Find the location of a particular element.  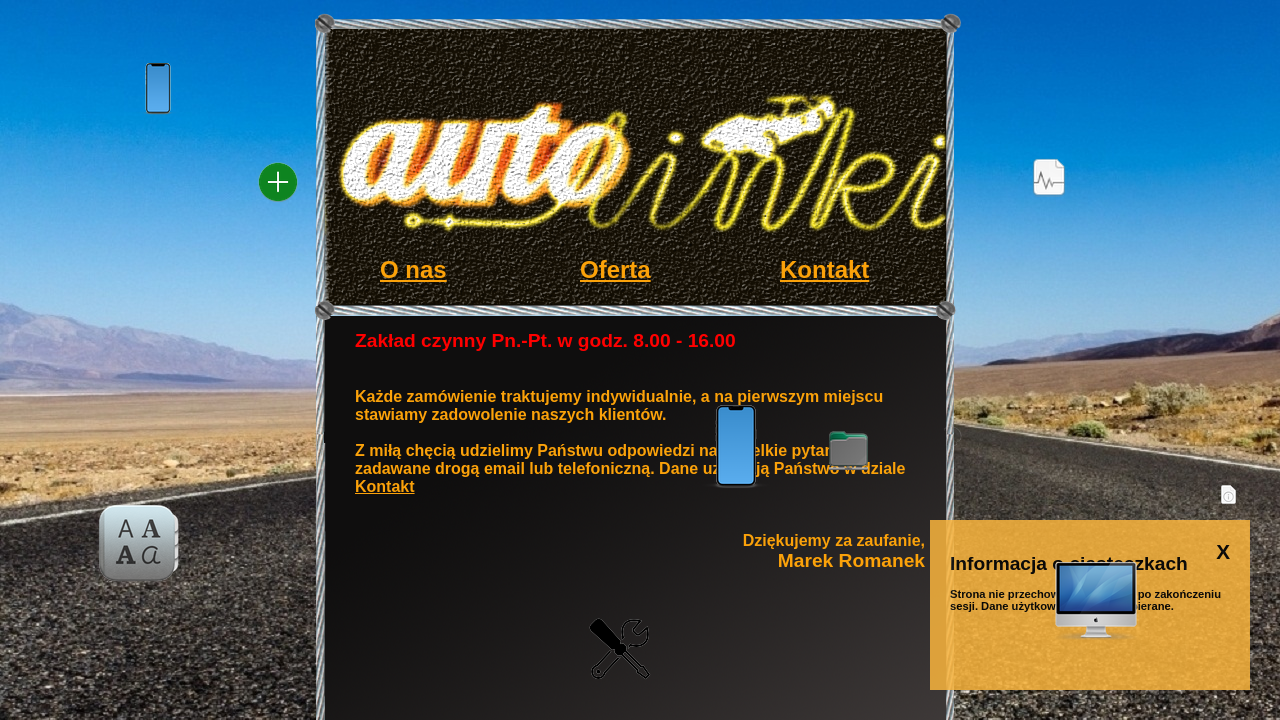

iPhone 12 mini device icon is located at coordinates (158, 89).